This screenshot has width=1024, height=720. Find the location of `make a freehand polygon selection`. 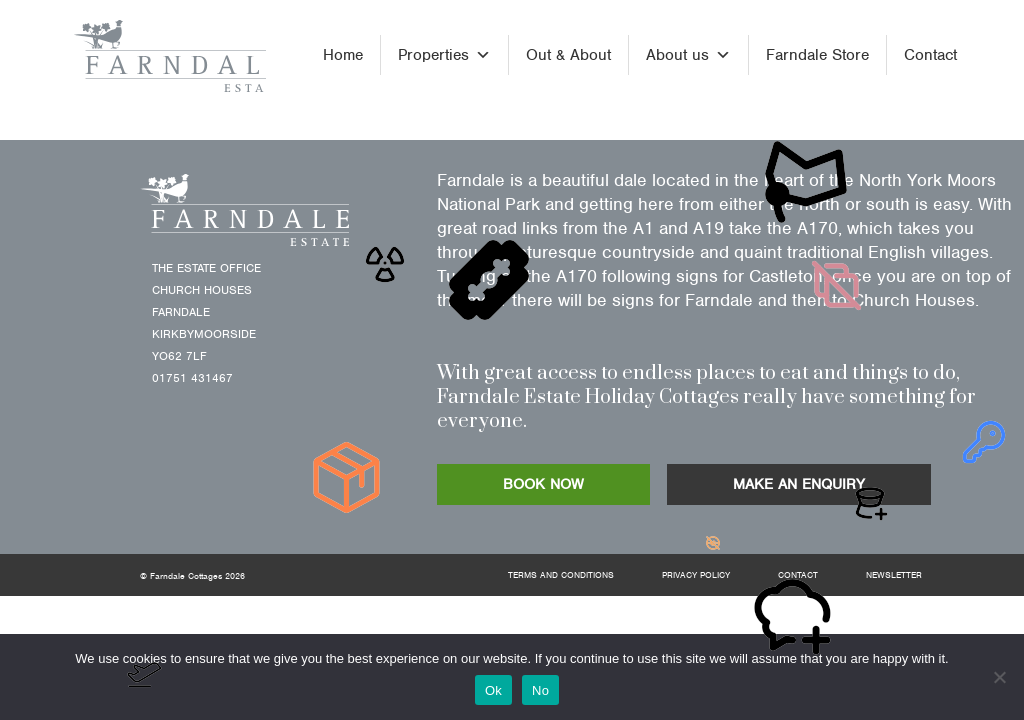

make a freehand polygon selection is located at coordinates (806, 182).